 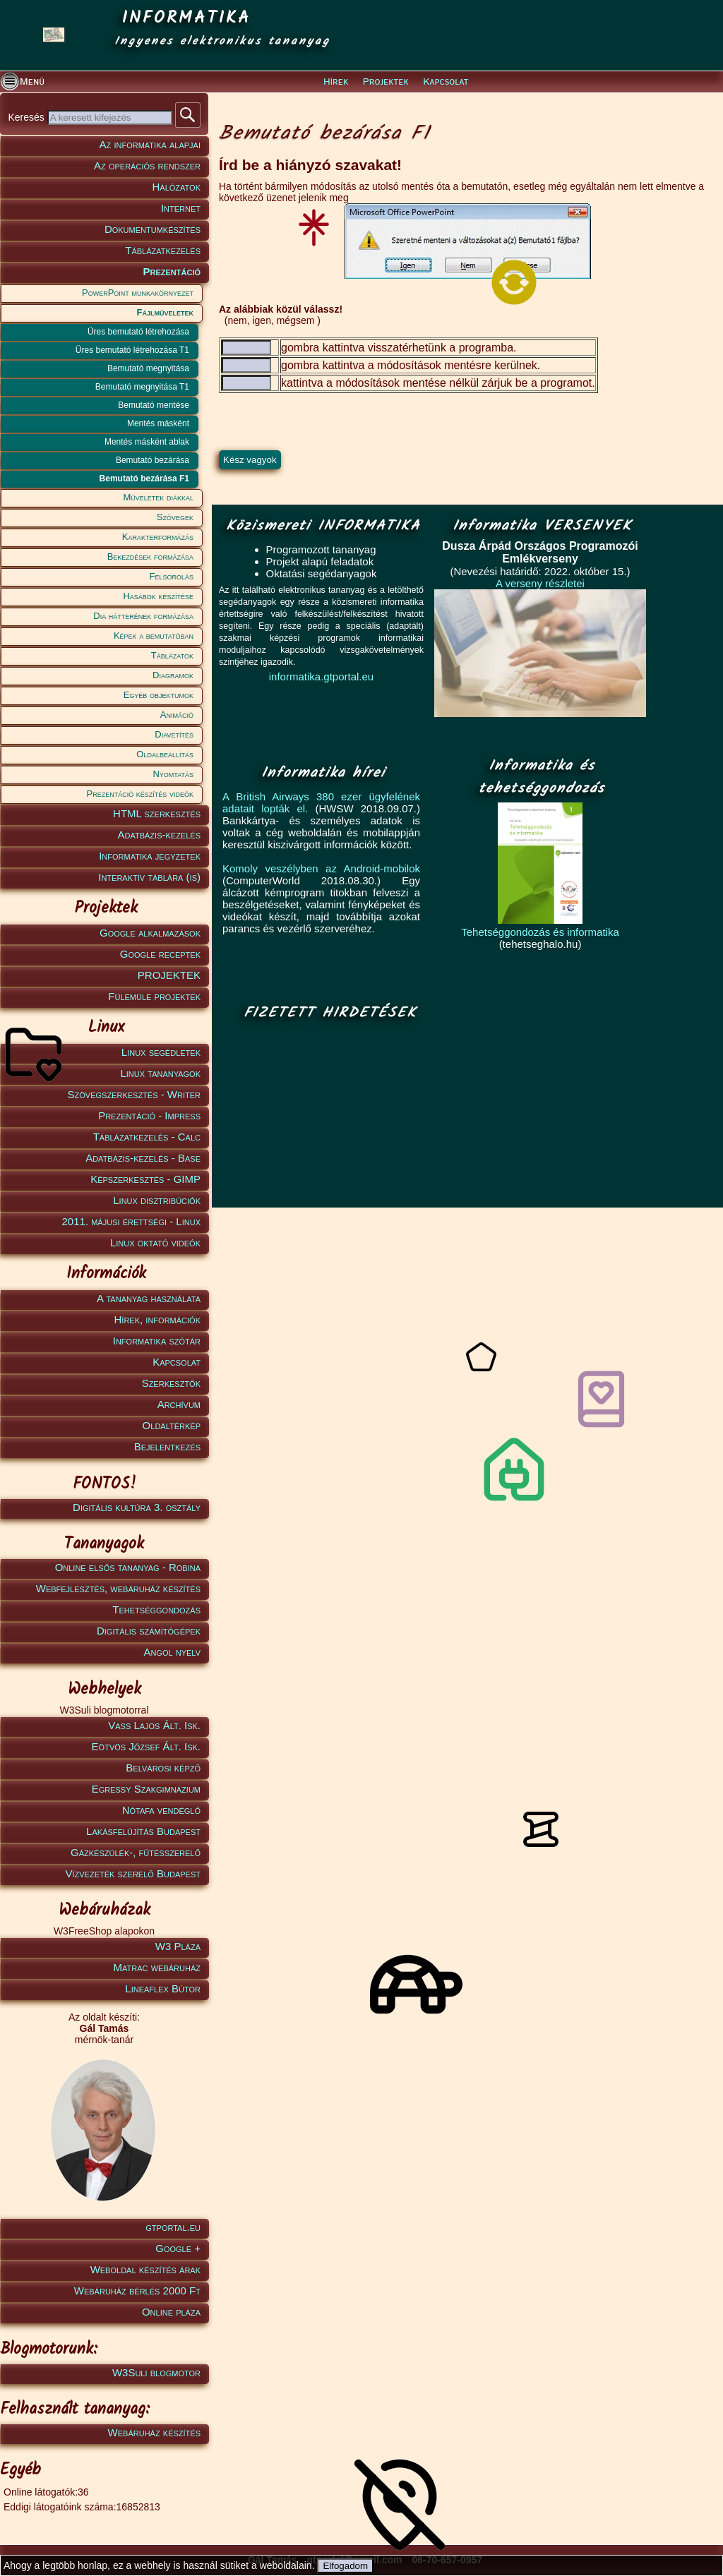 I want to click on access smart home power settings, so click(x=514, y=1471).